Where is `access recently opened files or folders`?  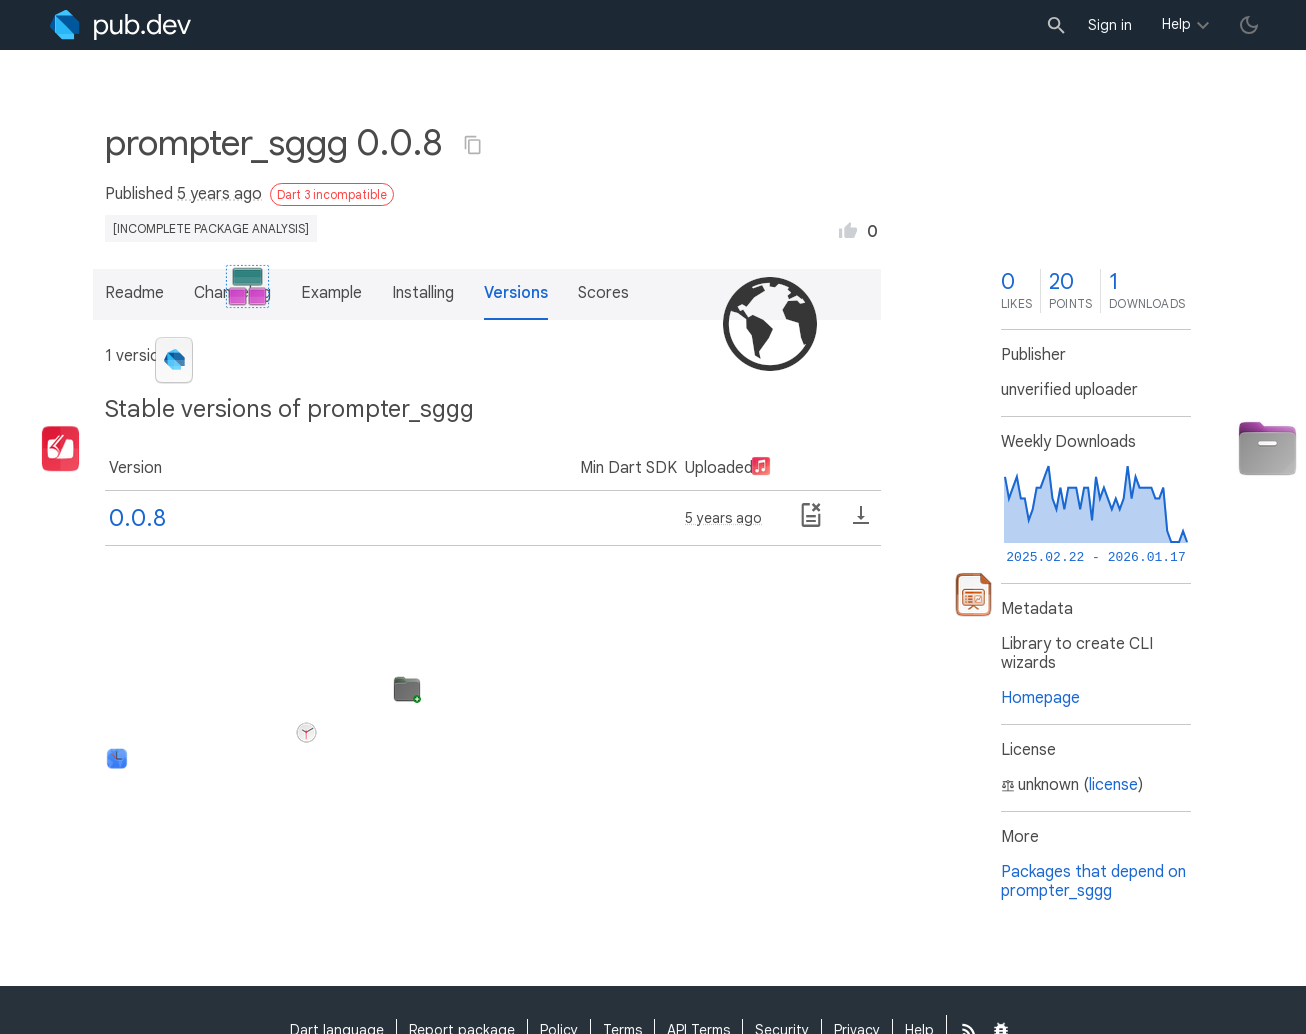 access recently opened files or folders is located at coordinates (306, 732).